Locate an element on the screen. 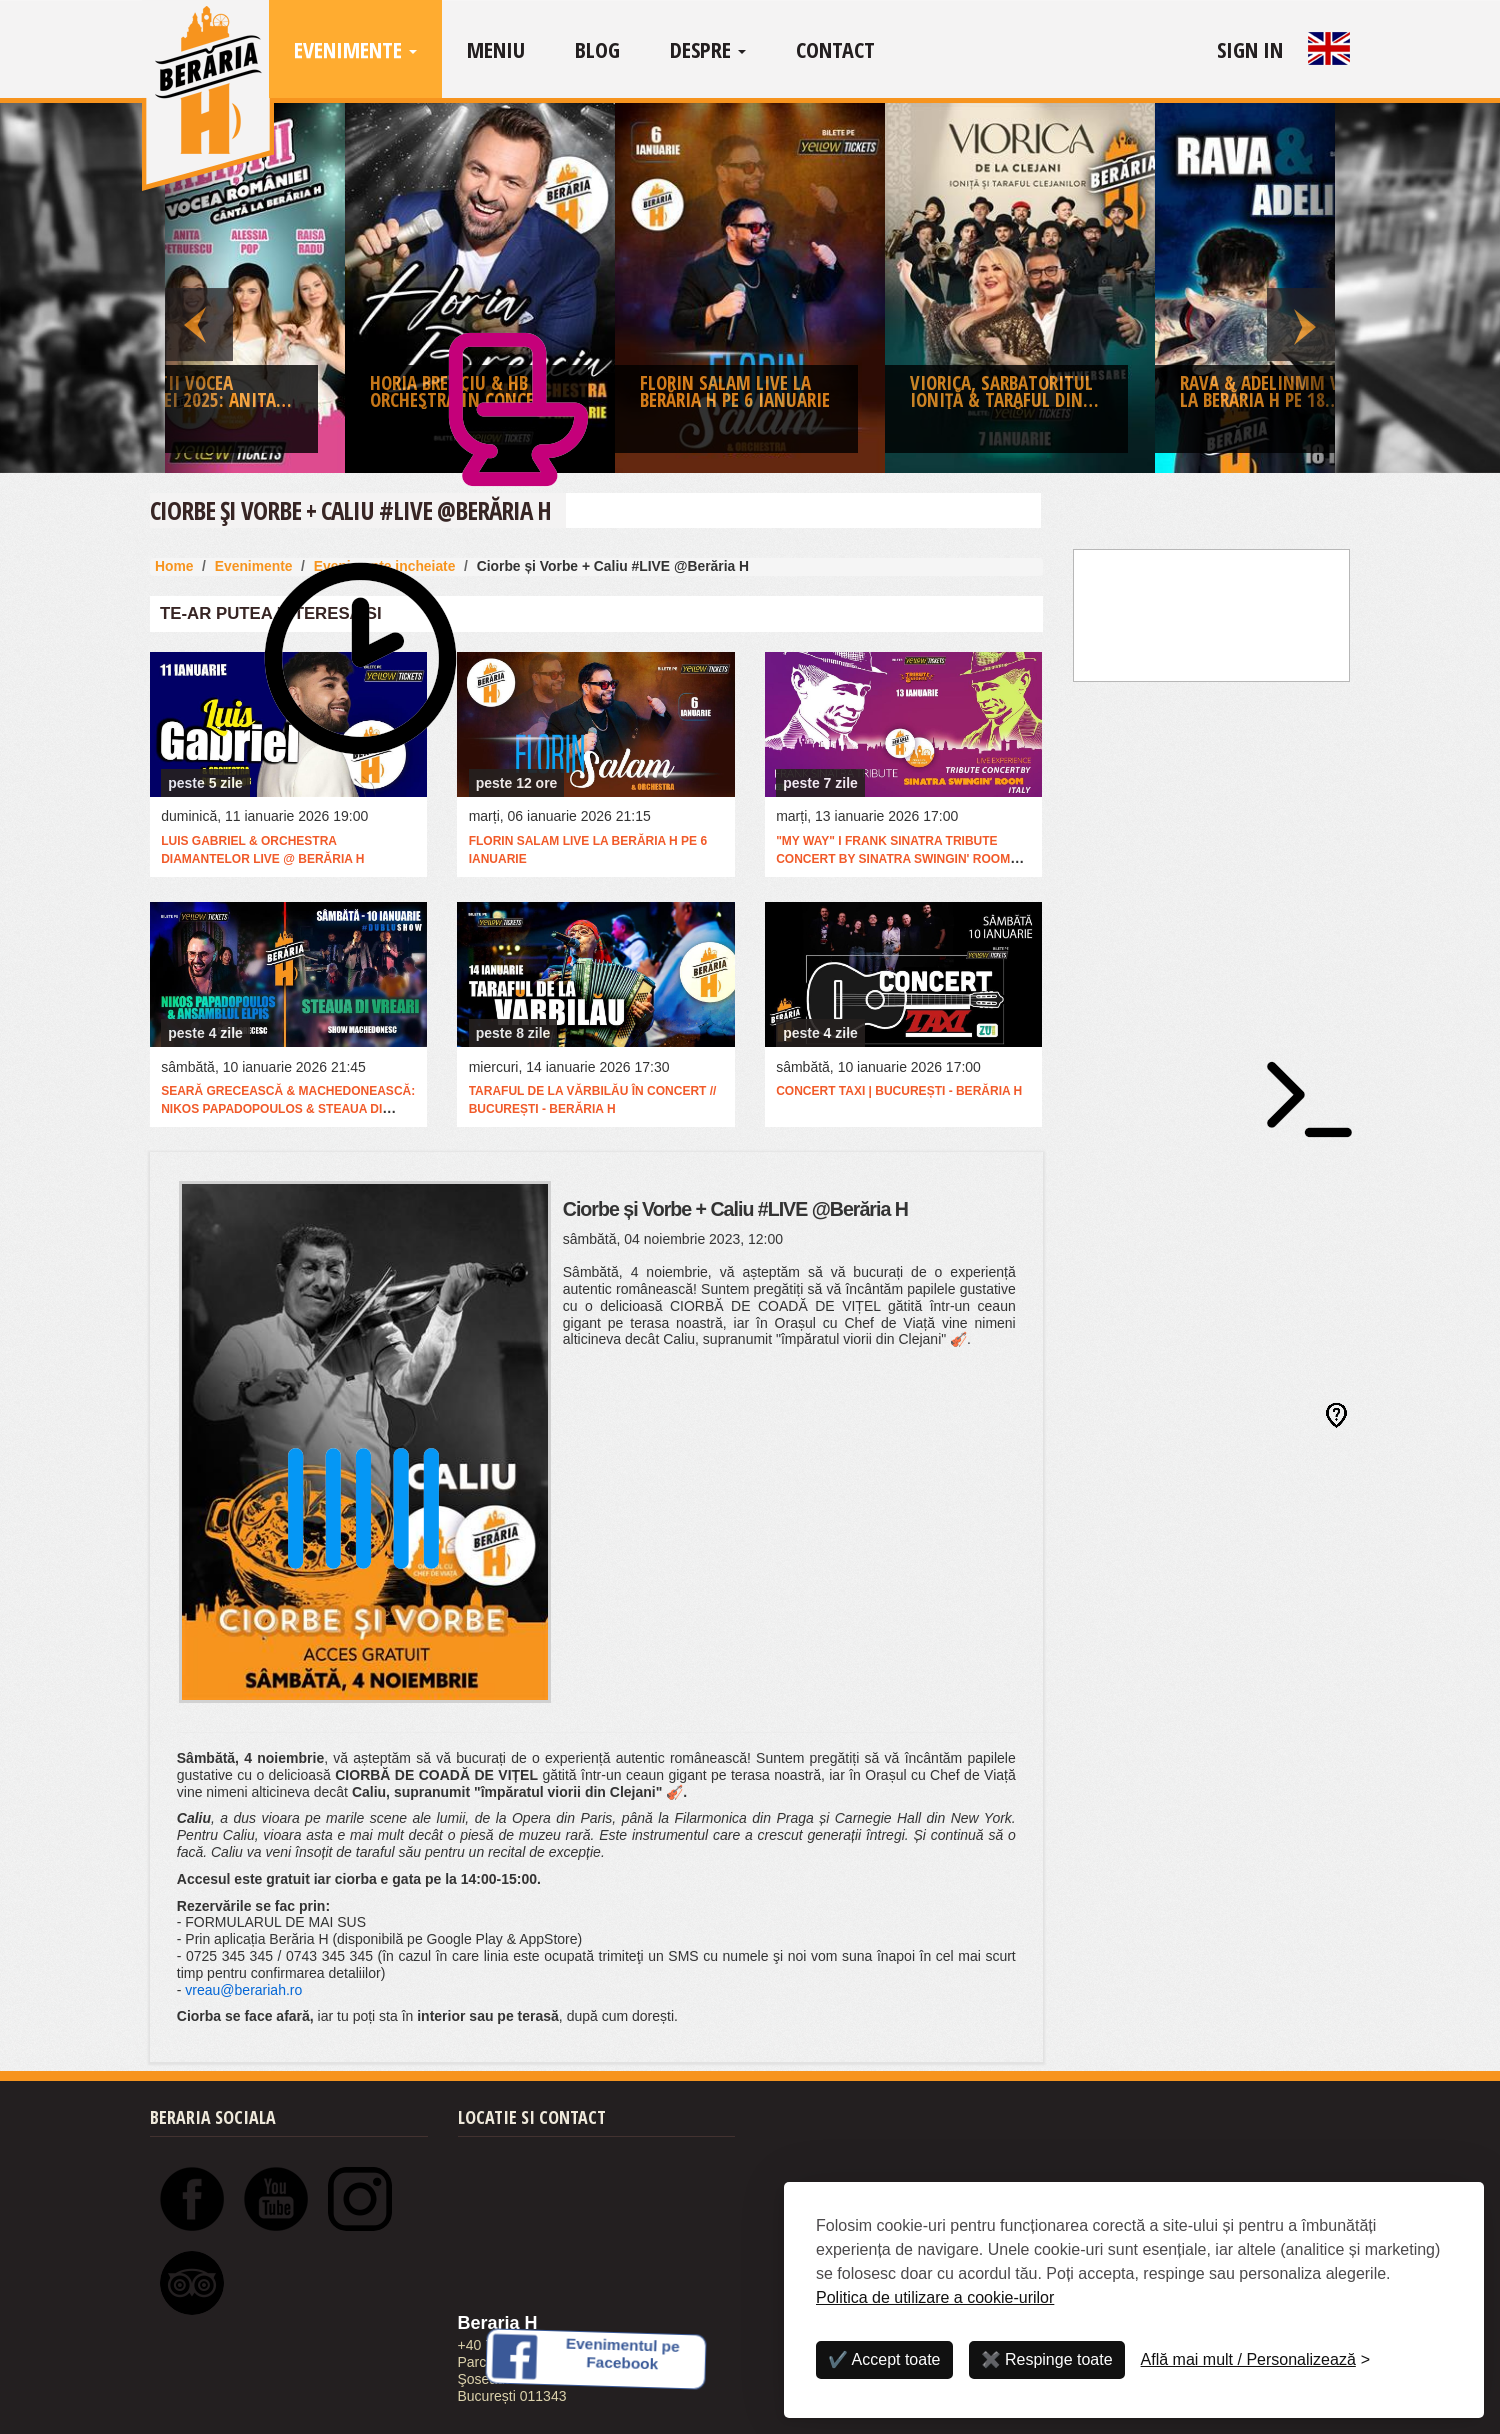  open command line terminal is located at coordinates (1309, 1099).